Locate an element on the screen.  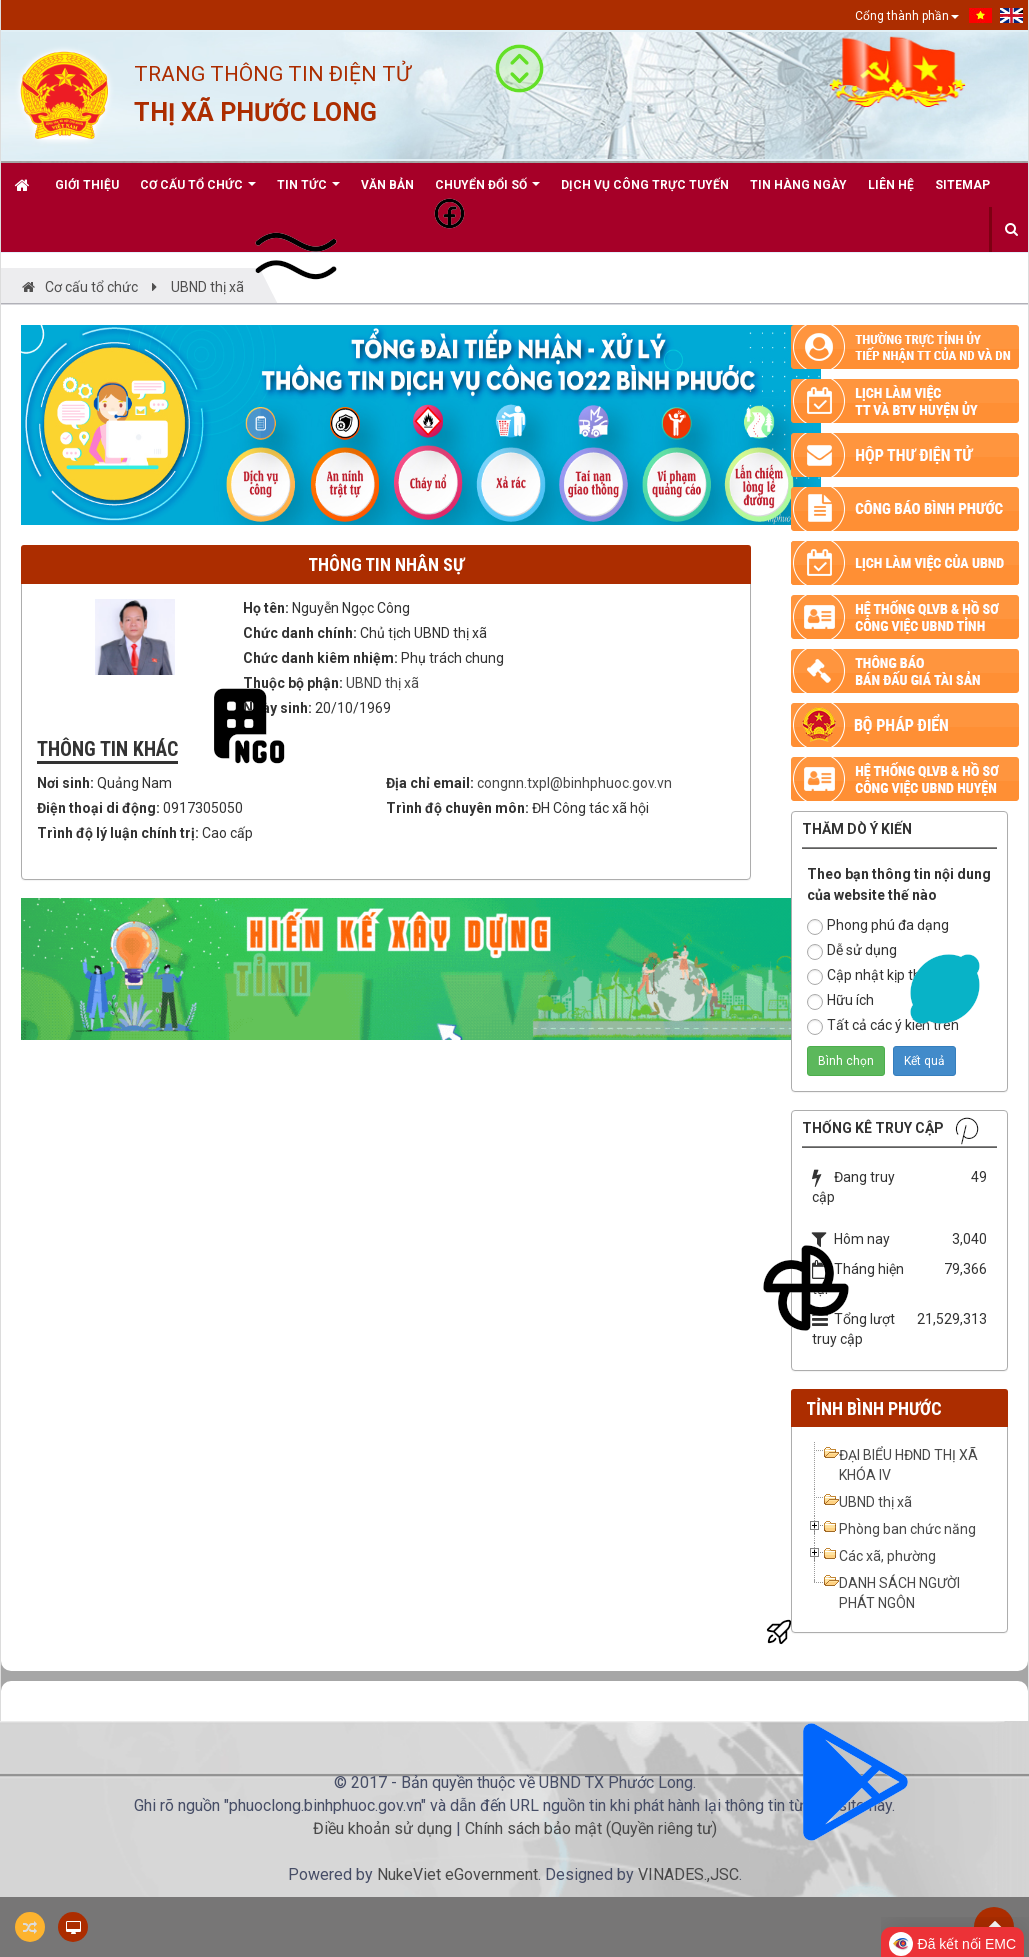
open facebook app is located at coordinates (449, 213).